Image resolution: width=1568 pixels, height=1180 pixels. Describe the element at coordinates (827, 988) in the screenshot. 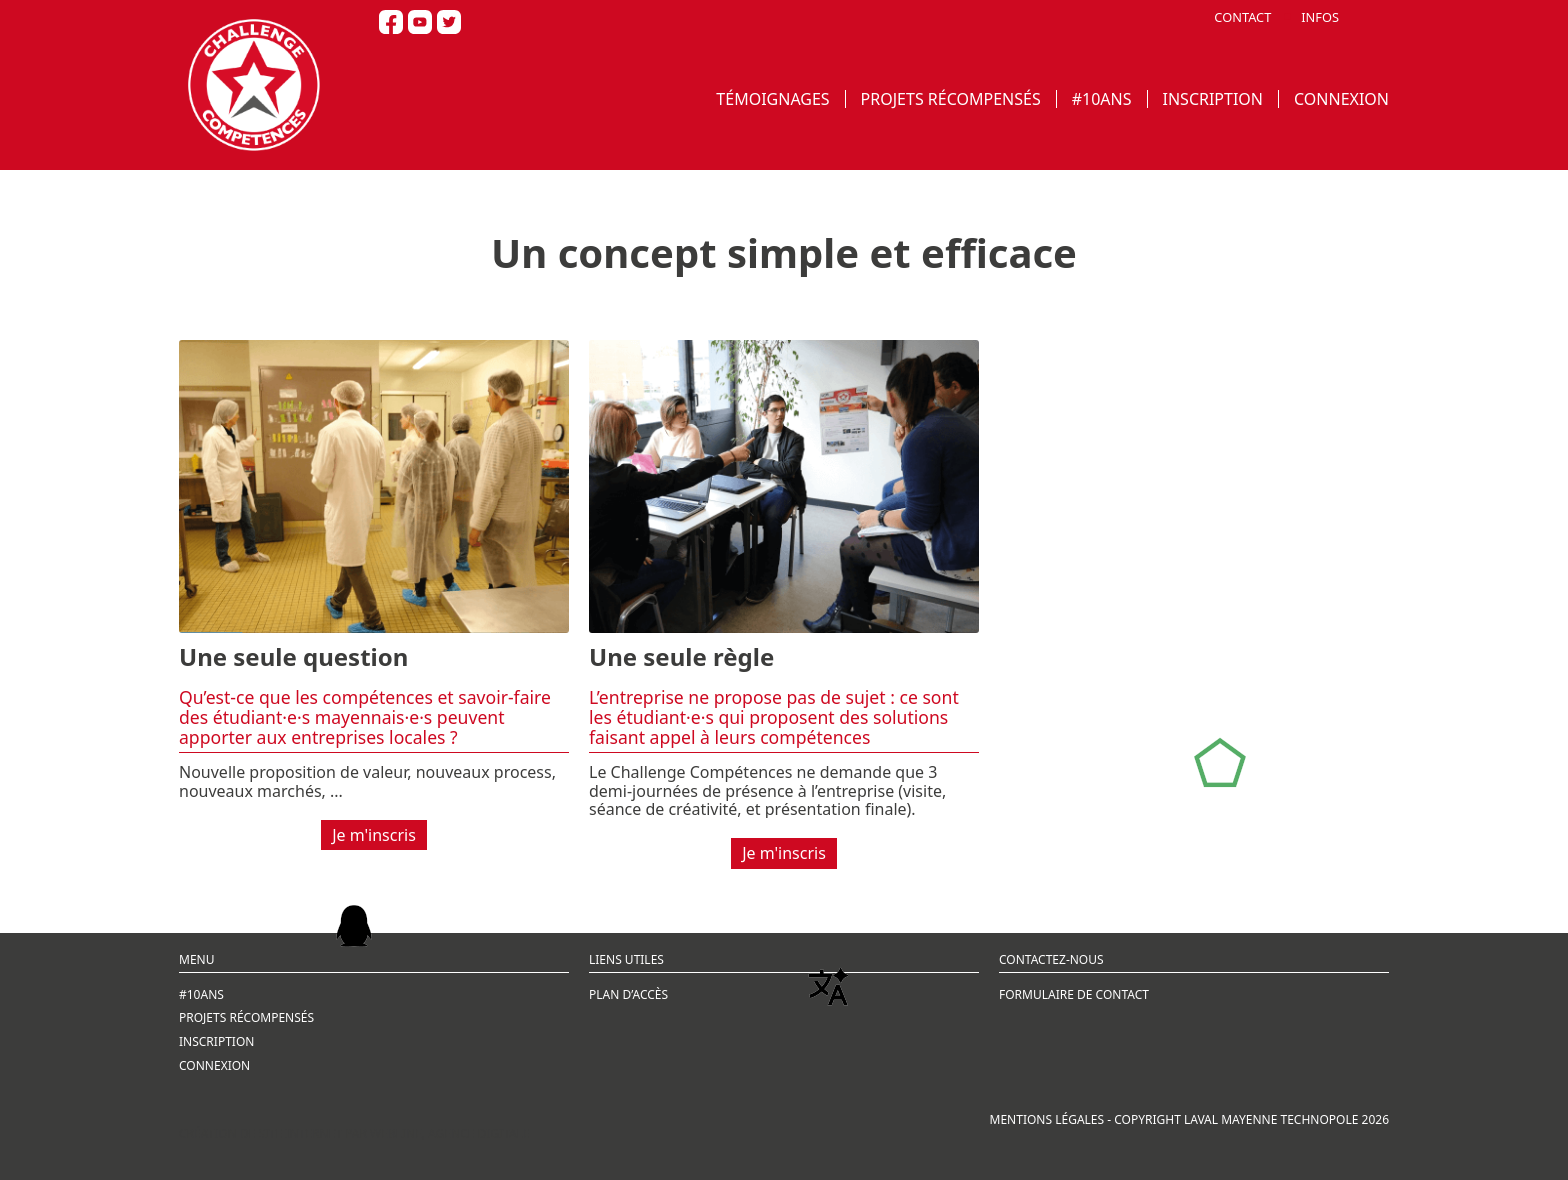

I see `translate text using AI` at that location.